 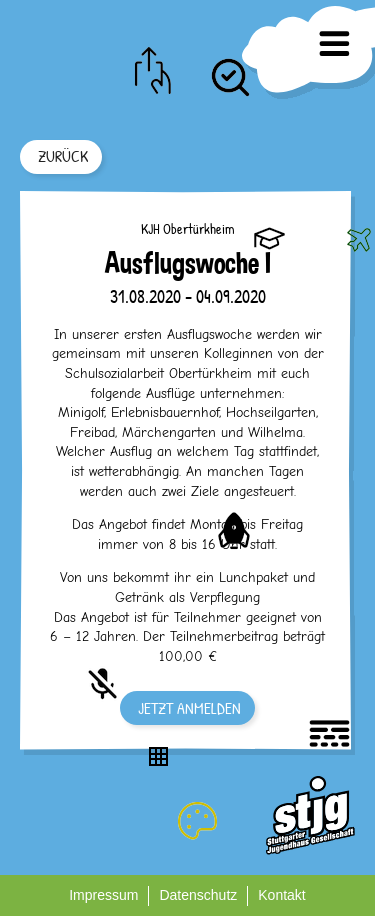 I want to click on mute your microphone, so click(x=102, y=684).